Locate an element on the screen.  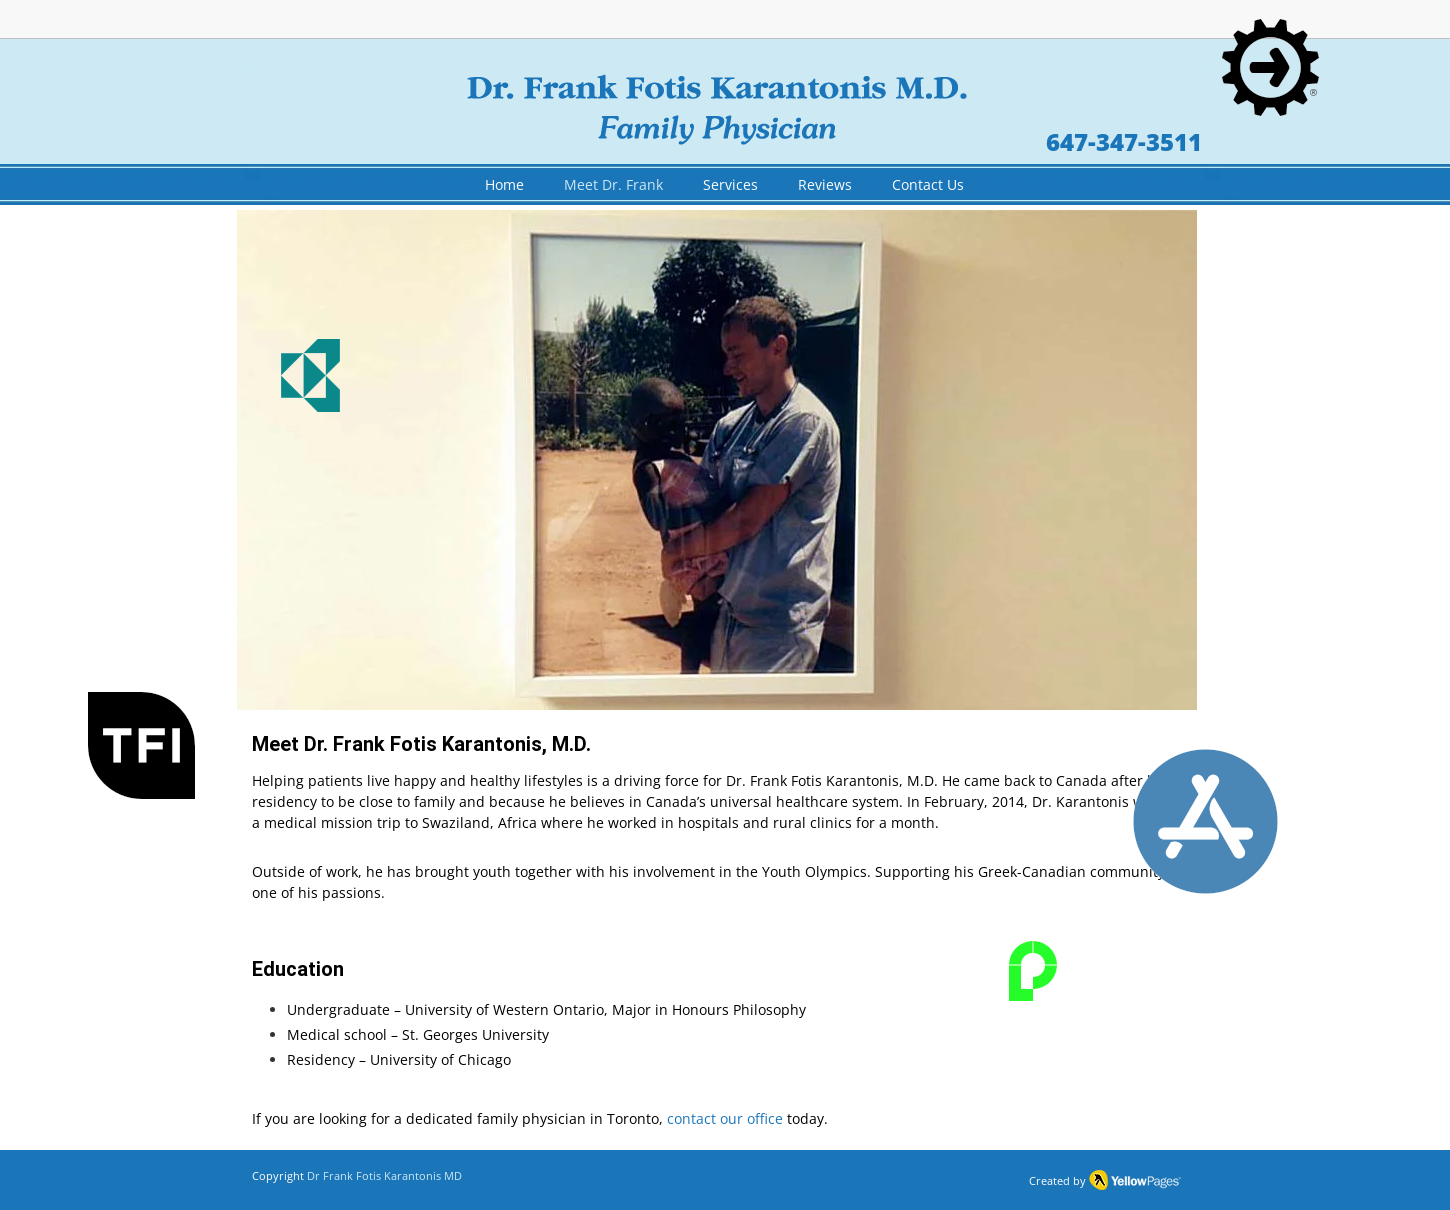
kyocera brand logo is located at coordinates (310, 375).